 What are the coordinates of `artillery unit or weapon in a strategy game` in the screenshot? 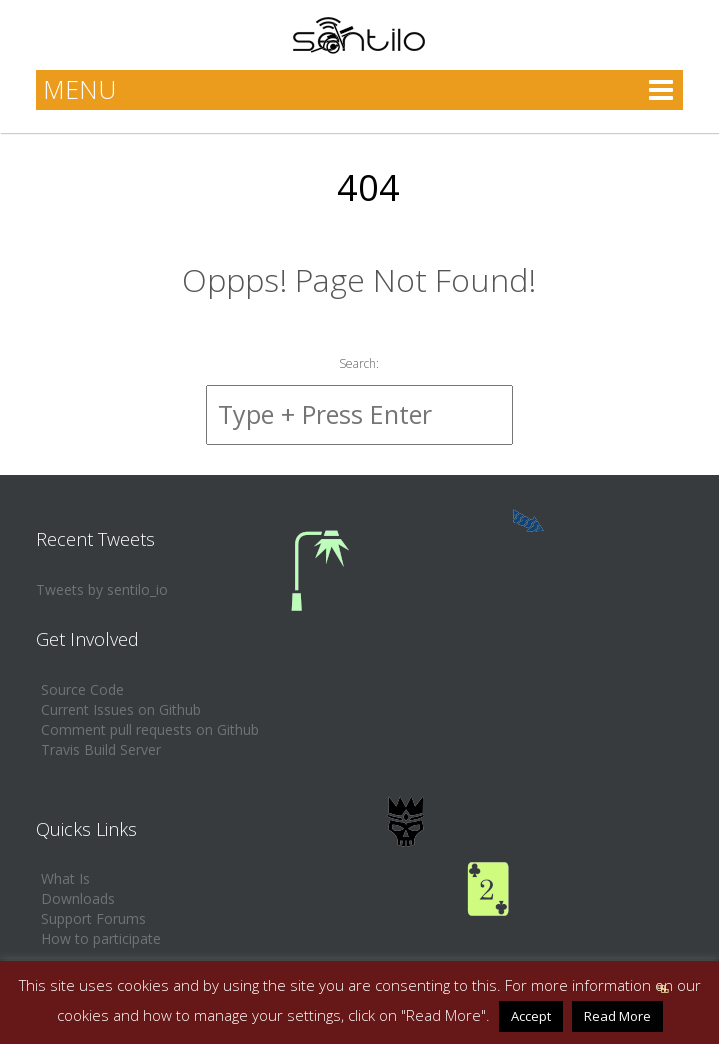 It's located at (333, 32).